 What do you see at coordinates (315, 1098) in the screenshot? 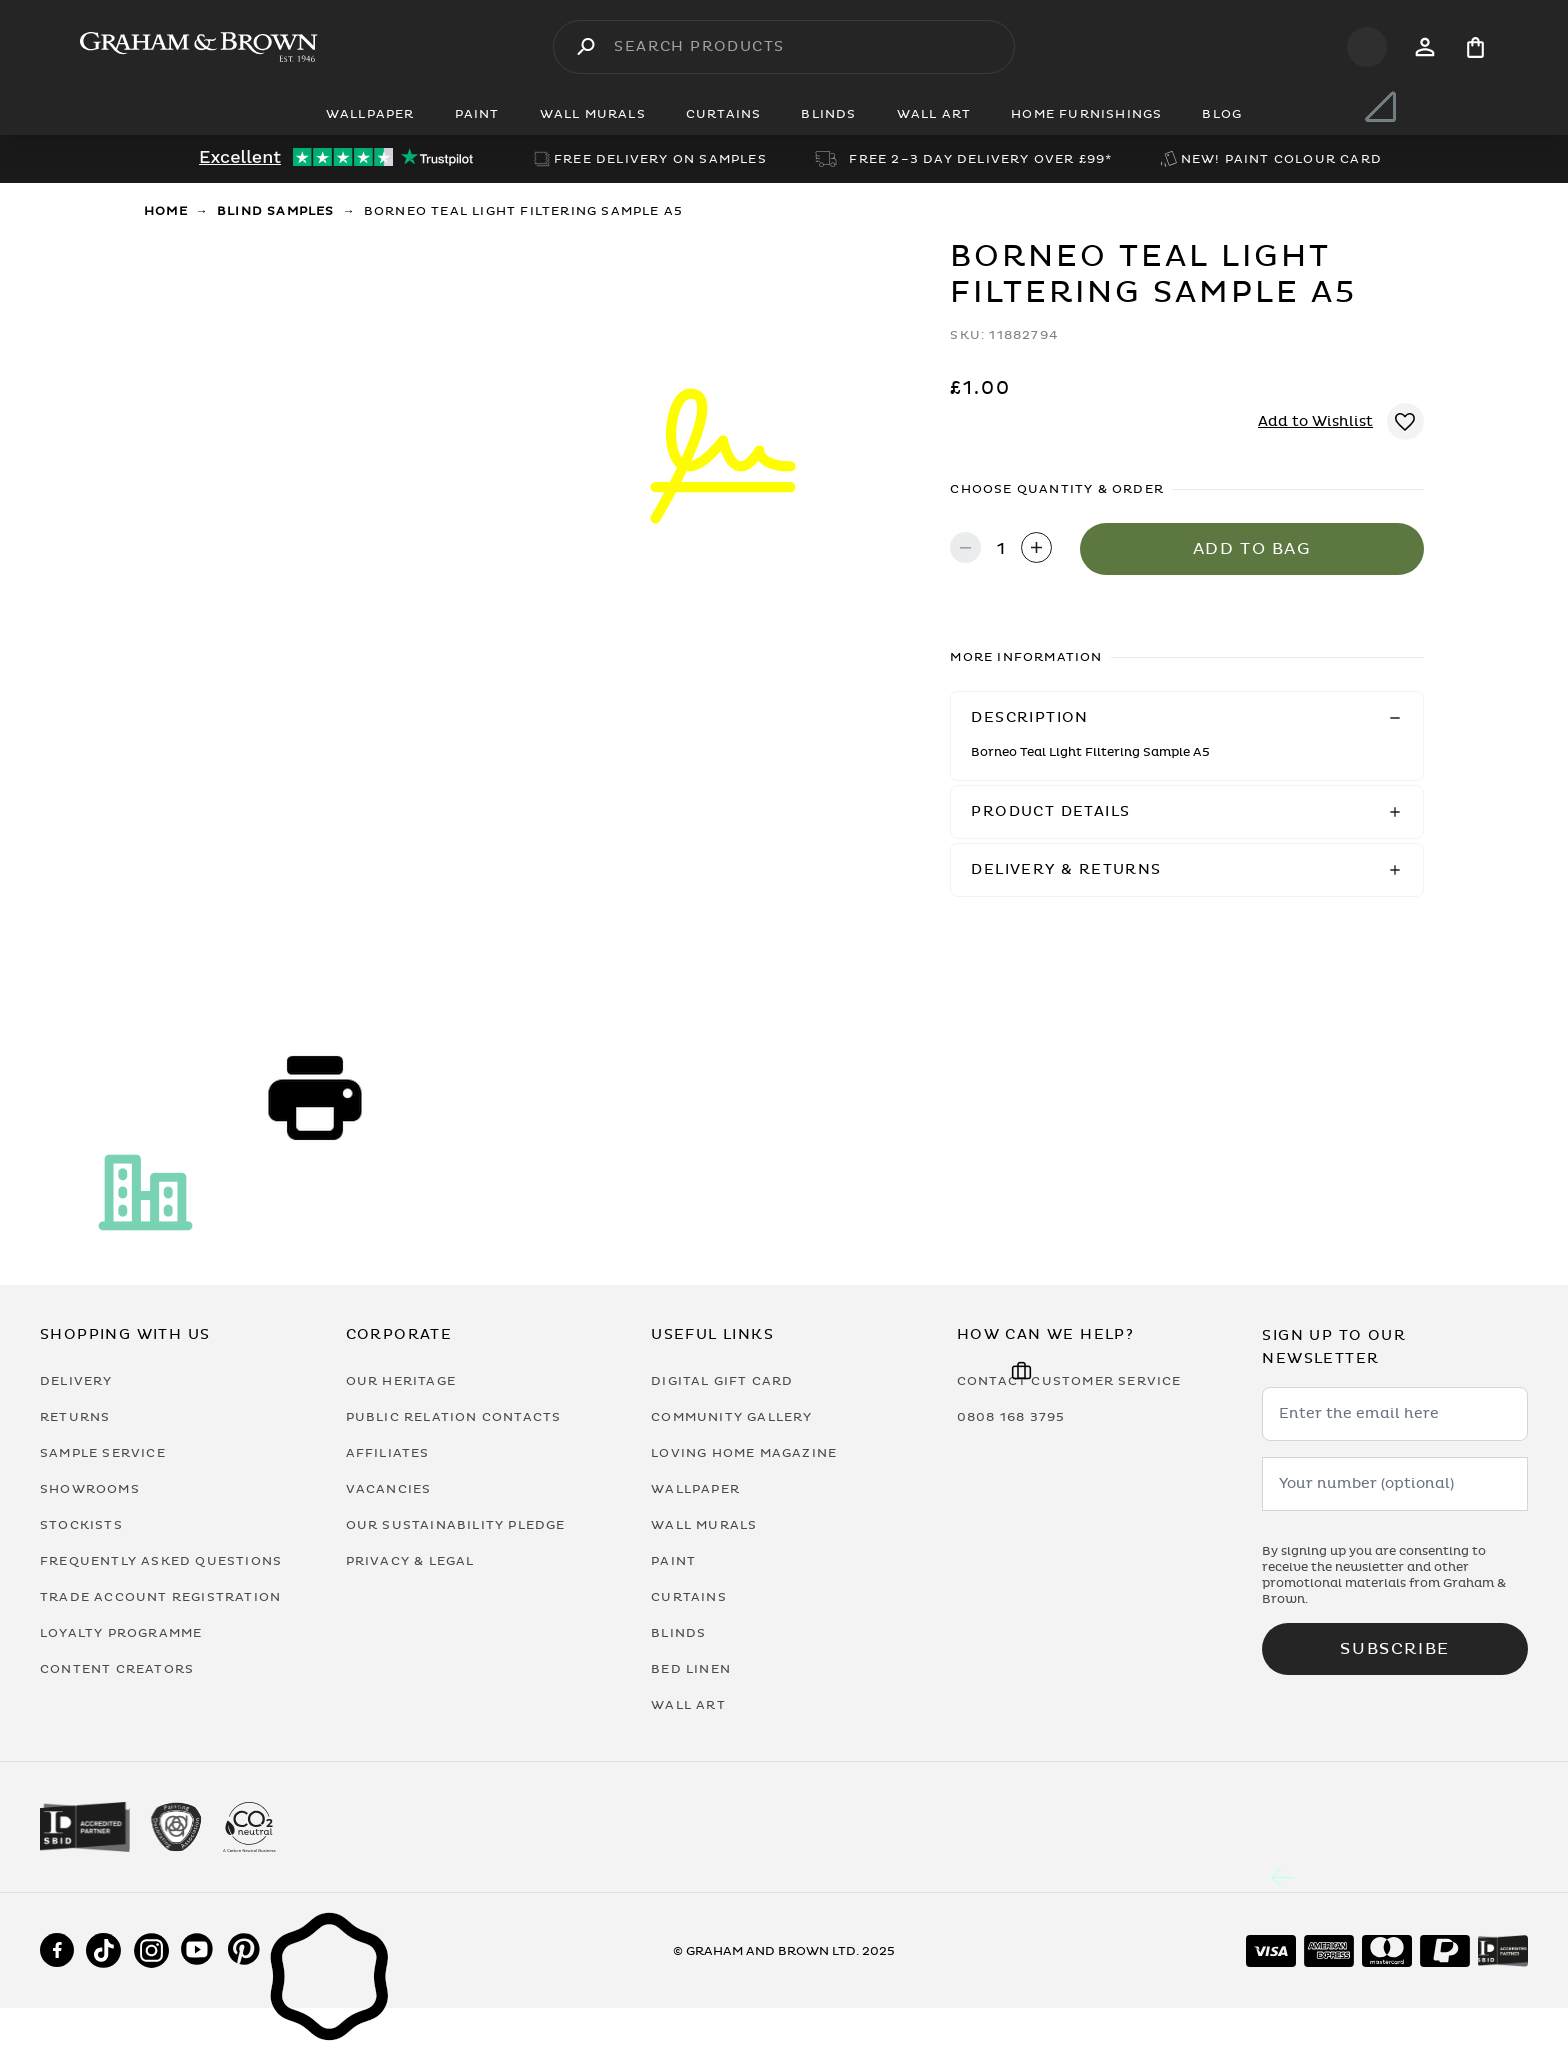
I see `print this document` at bounding box center [315, 1098].